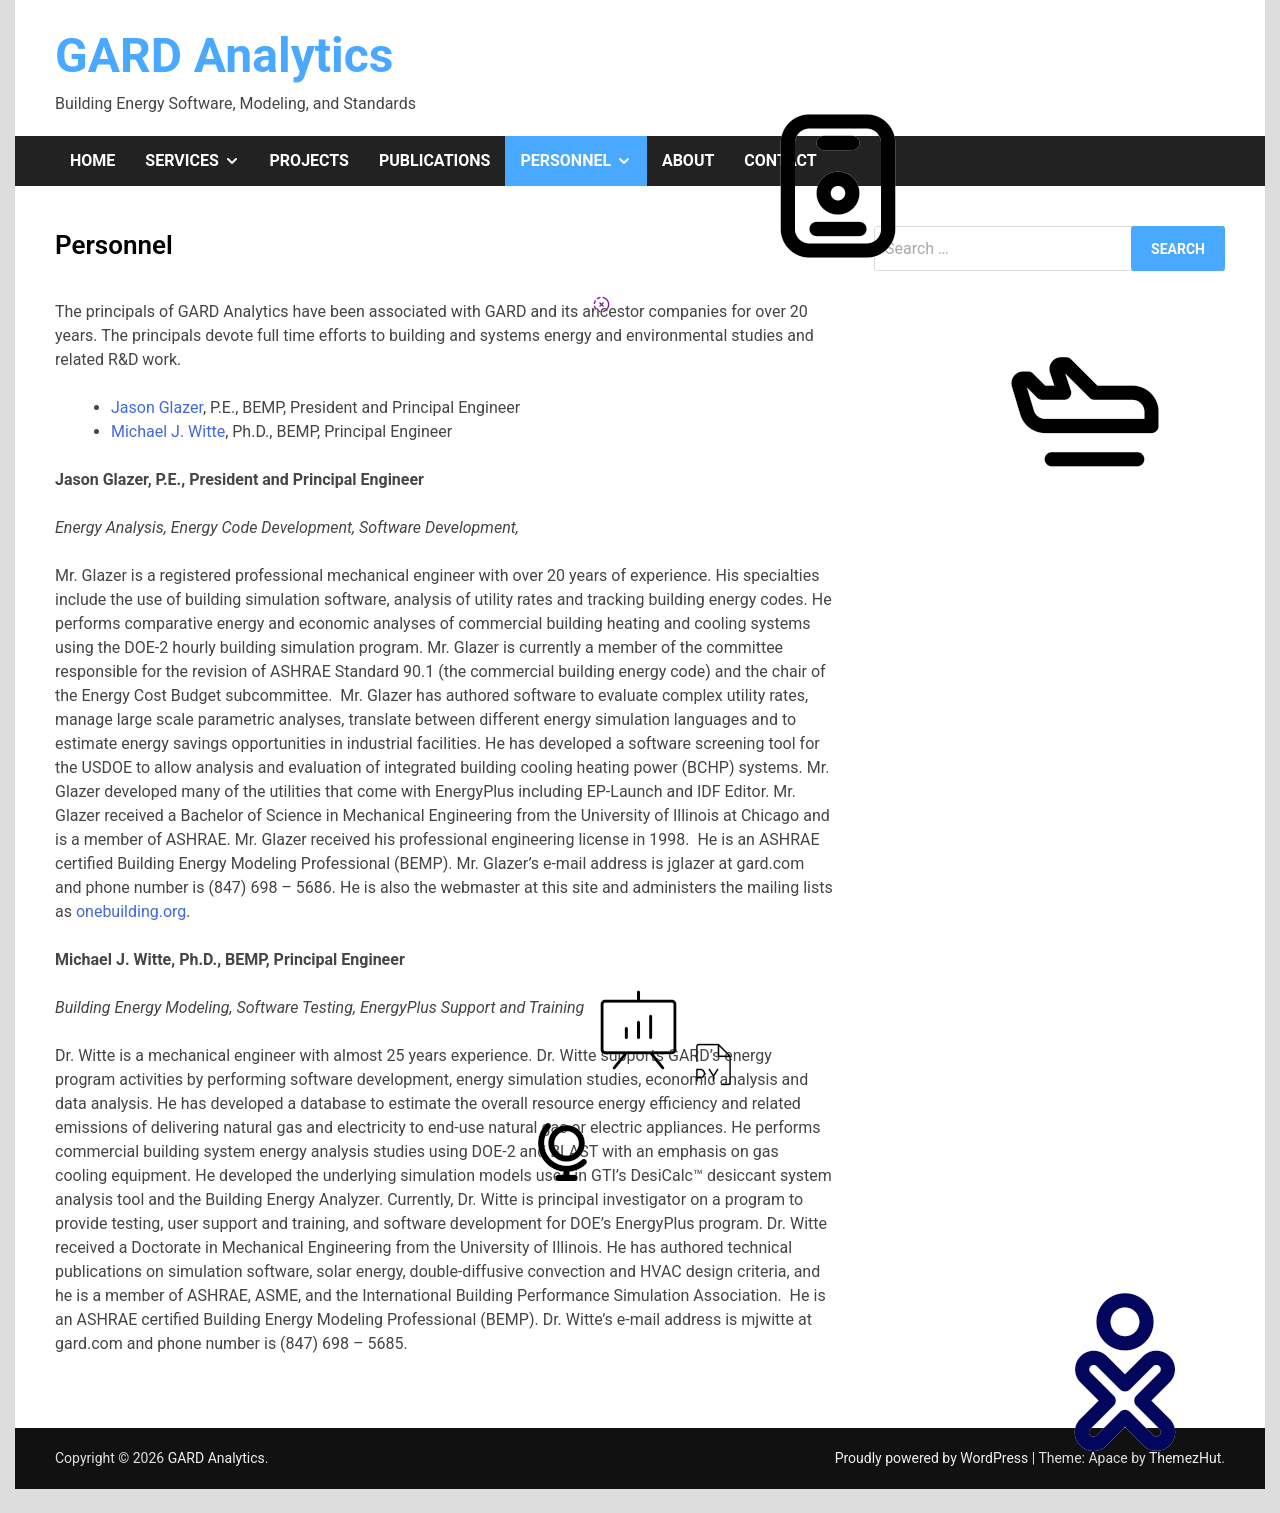 The width and height of the screenshot is (1280, 1513). Describe the element at coordinates (713, 1064) in the screenshot. I see `open a python file` at that location.